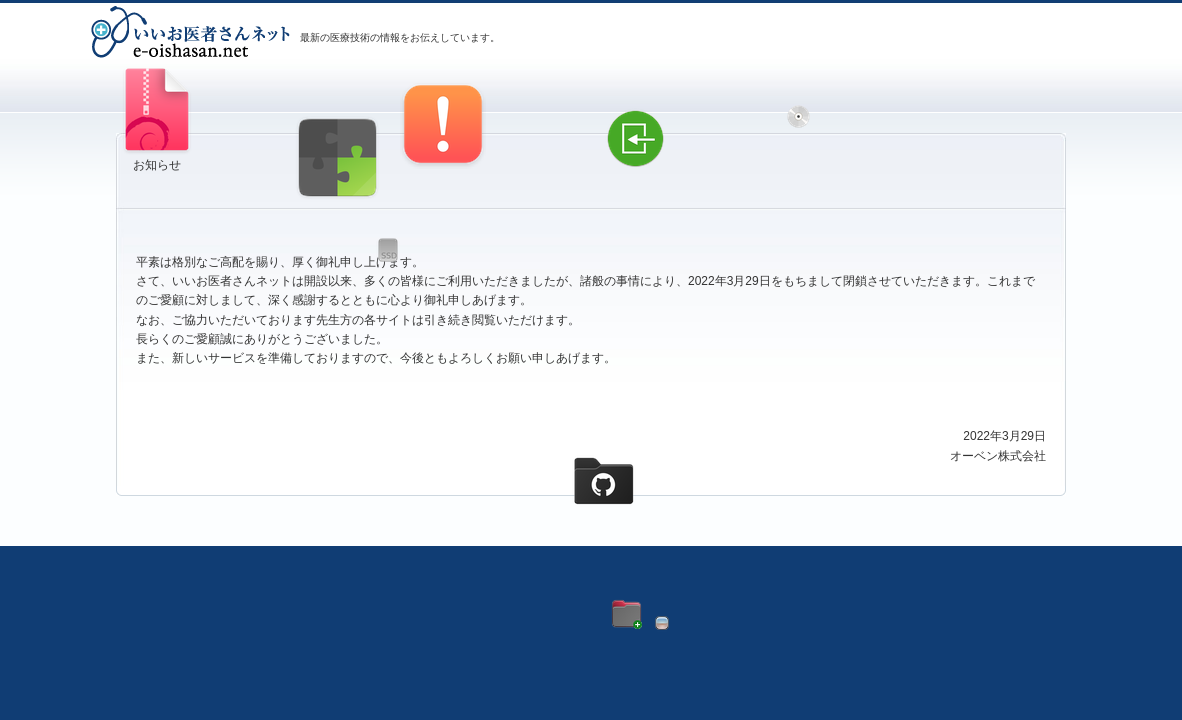  What do you see at coordinates (337, 157) in the screenshot?
I see `open gnome extensions manager` at bounding box center [337, 157].